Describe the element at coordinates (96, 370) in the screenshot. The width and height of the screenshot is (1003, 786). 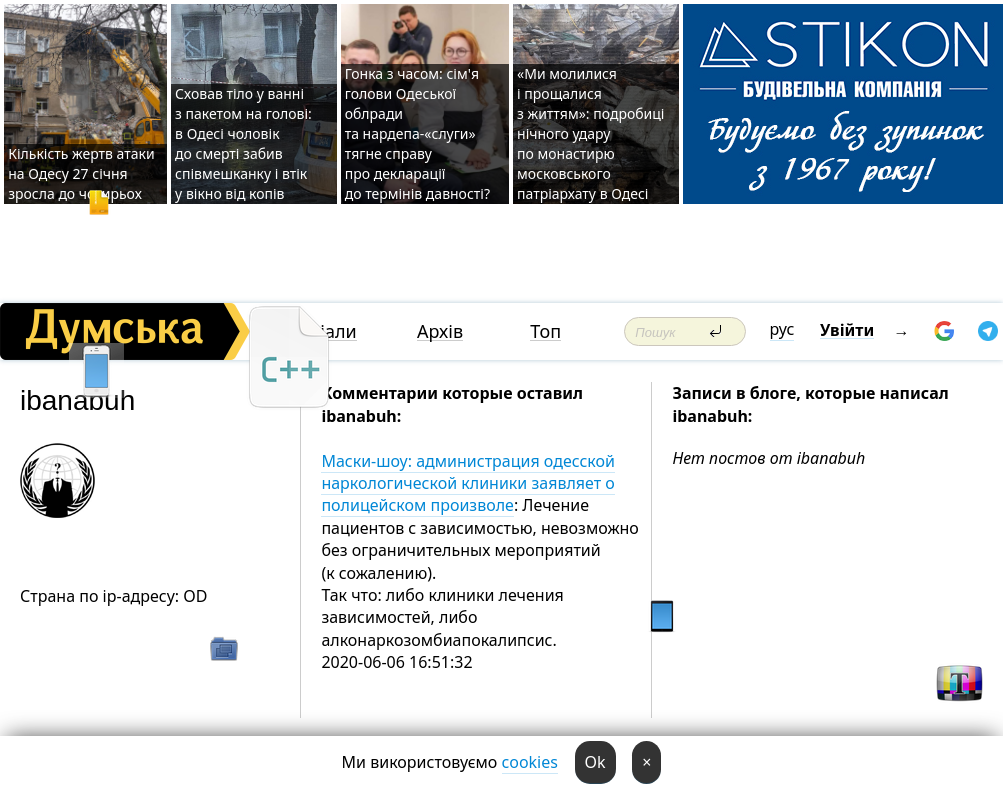
I see `view connected iPhone device` at that location.